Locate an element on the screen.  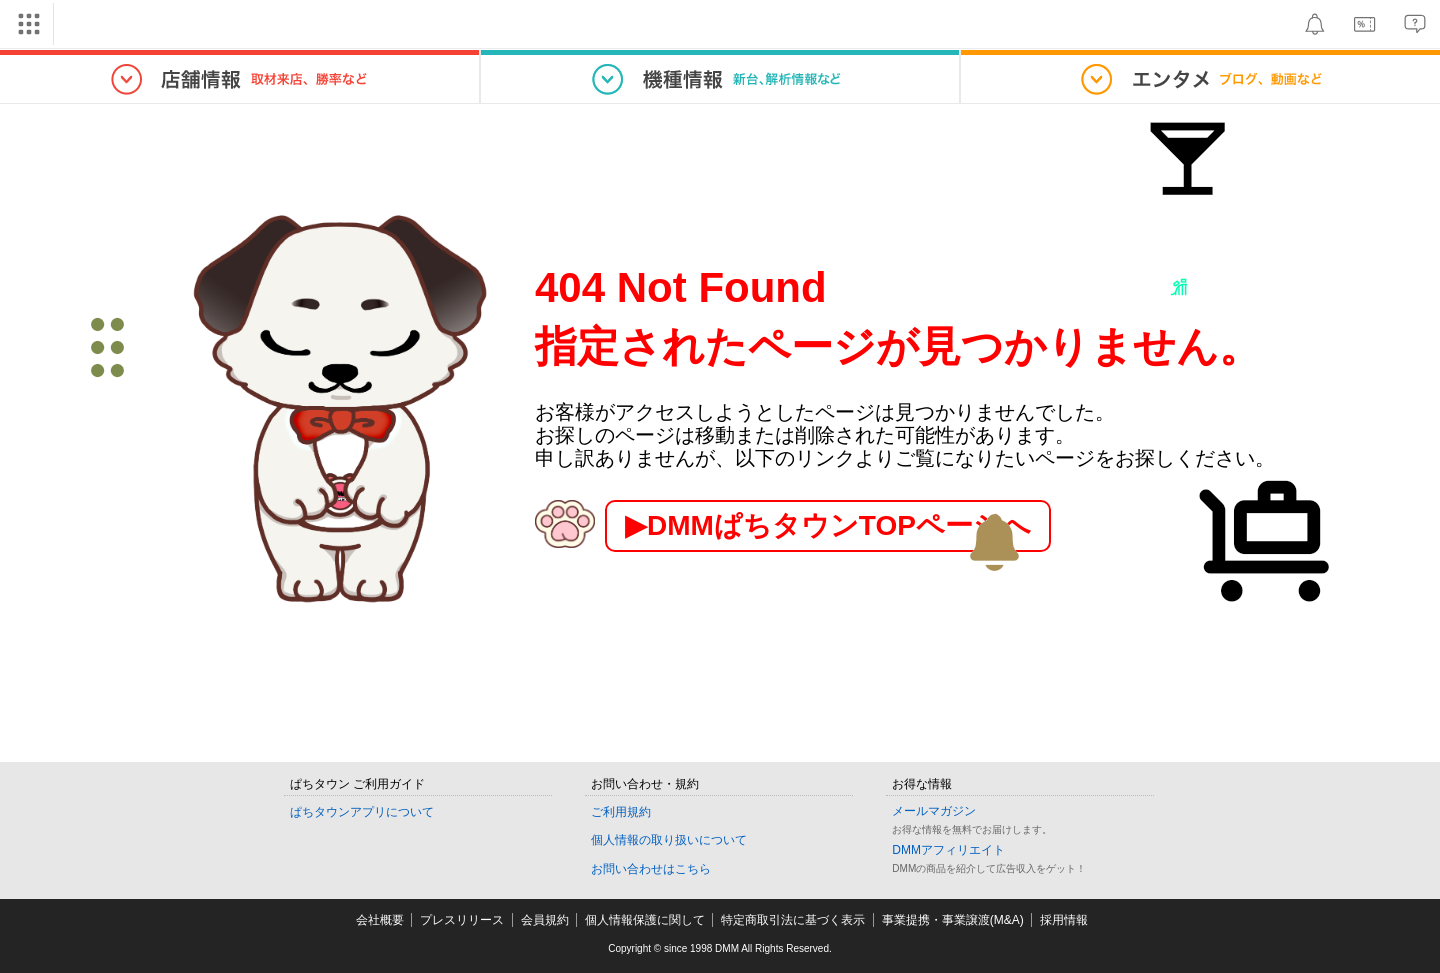
browse wine or cocktail menu is located at coordinates (1187, 158).